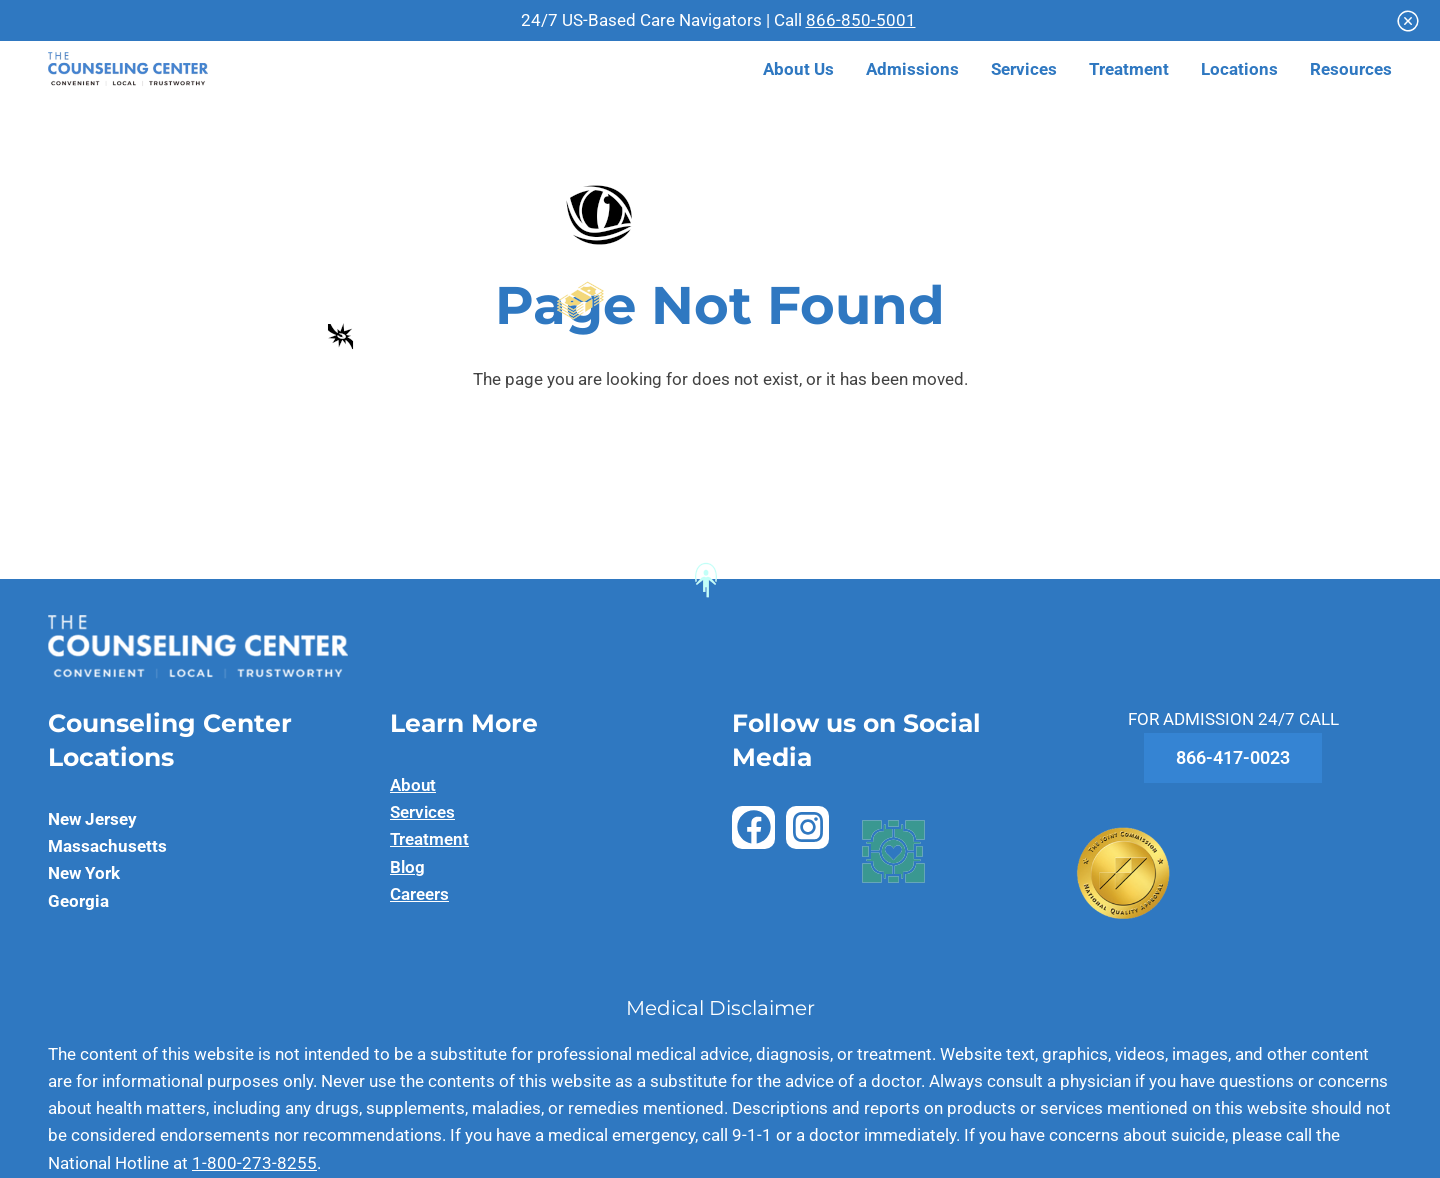  What do you see at coordinates (706, 580) in the screenshot?
I see `access jump rope workout or exercise` at bounding box center [706, 580].